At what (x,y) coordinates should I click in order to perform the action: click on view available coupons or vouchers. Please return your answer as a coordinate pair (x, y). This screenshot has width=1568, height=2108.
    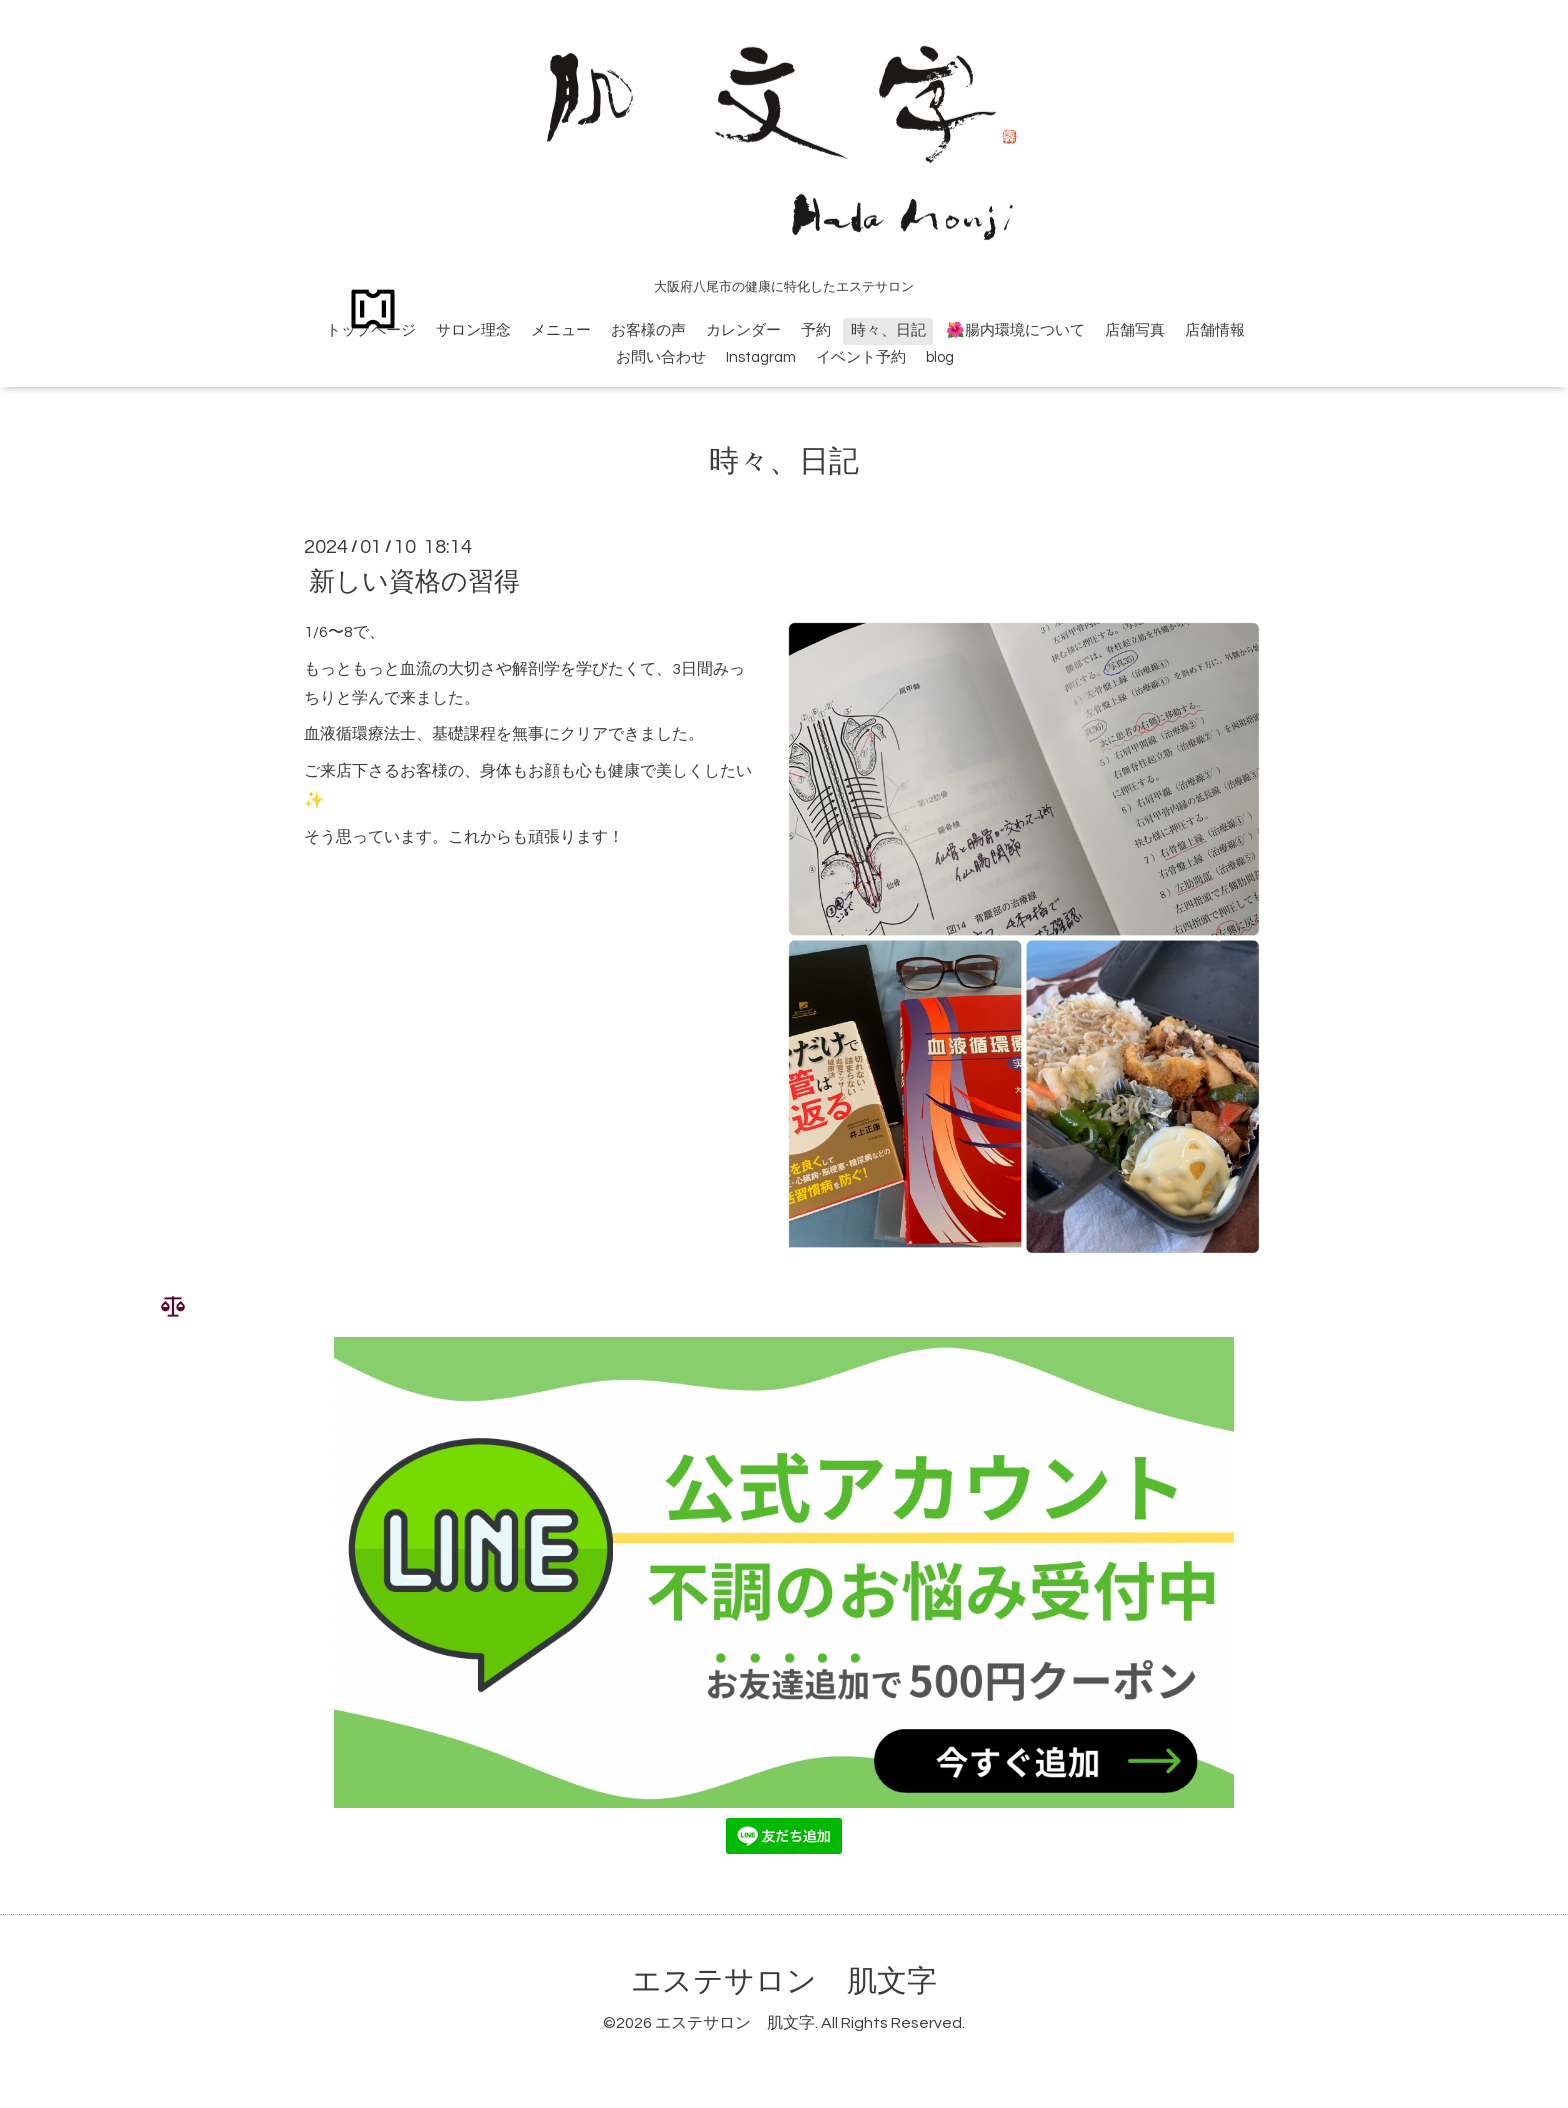
    Looking at the image, I should click on (373, 309).